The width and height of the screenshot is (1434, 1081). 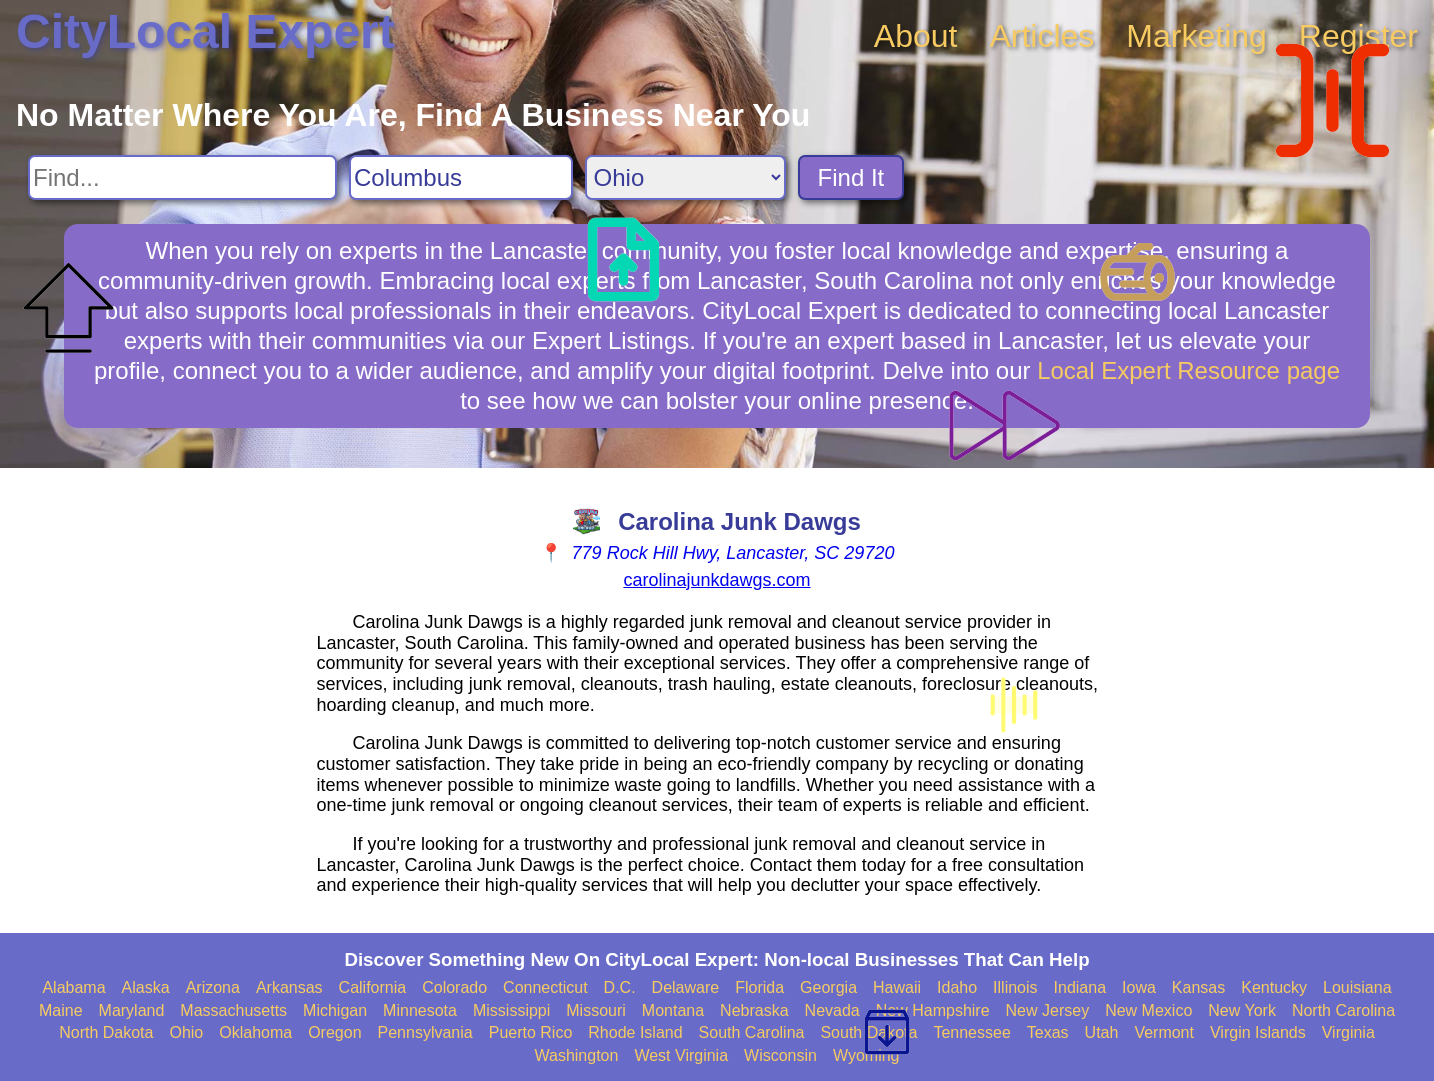 I want to click on adjust horizontal spacing between elements, so click(x=1332, y=100).